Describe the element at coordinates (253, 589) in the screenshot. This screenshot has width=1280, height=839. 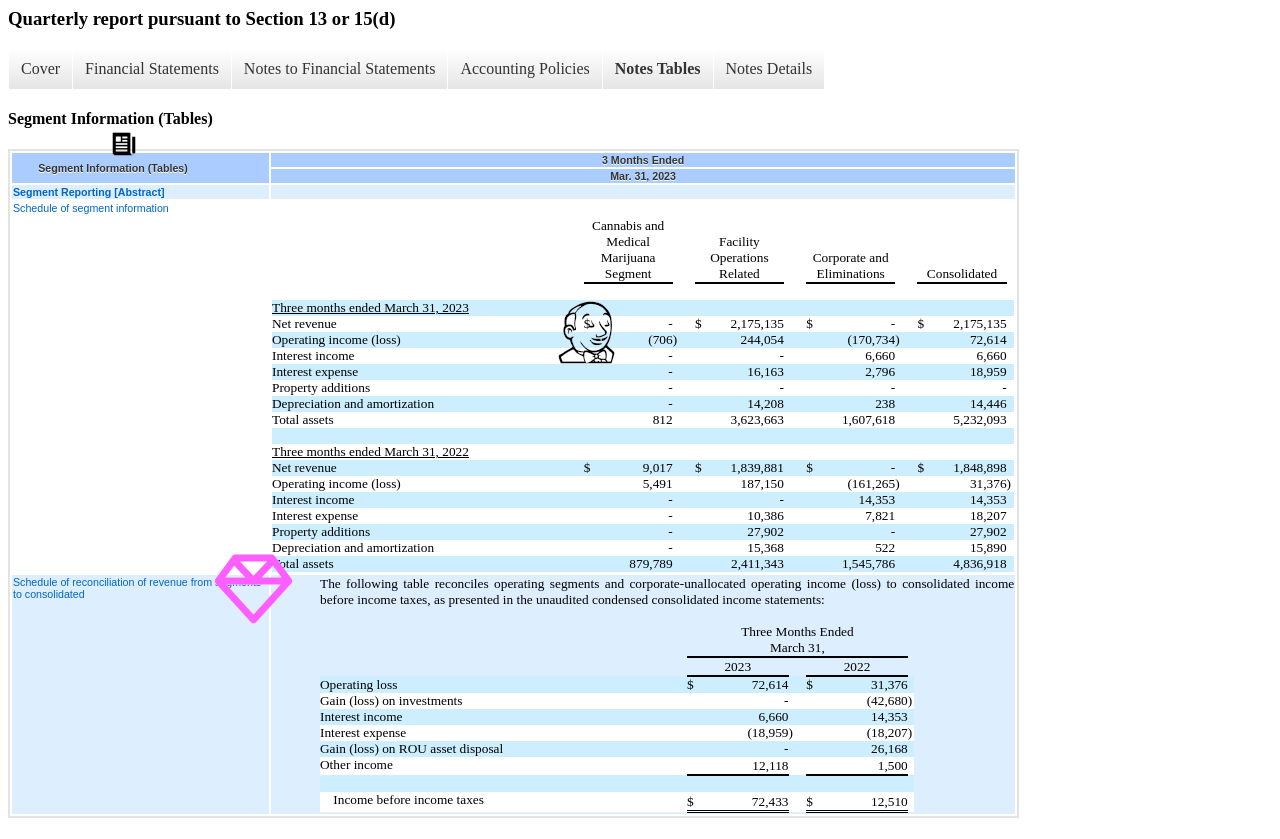
I see `view premium or exclusive content` at that location.